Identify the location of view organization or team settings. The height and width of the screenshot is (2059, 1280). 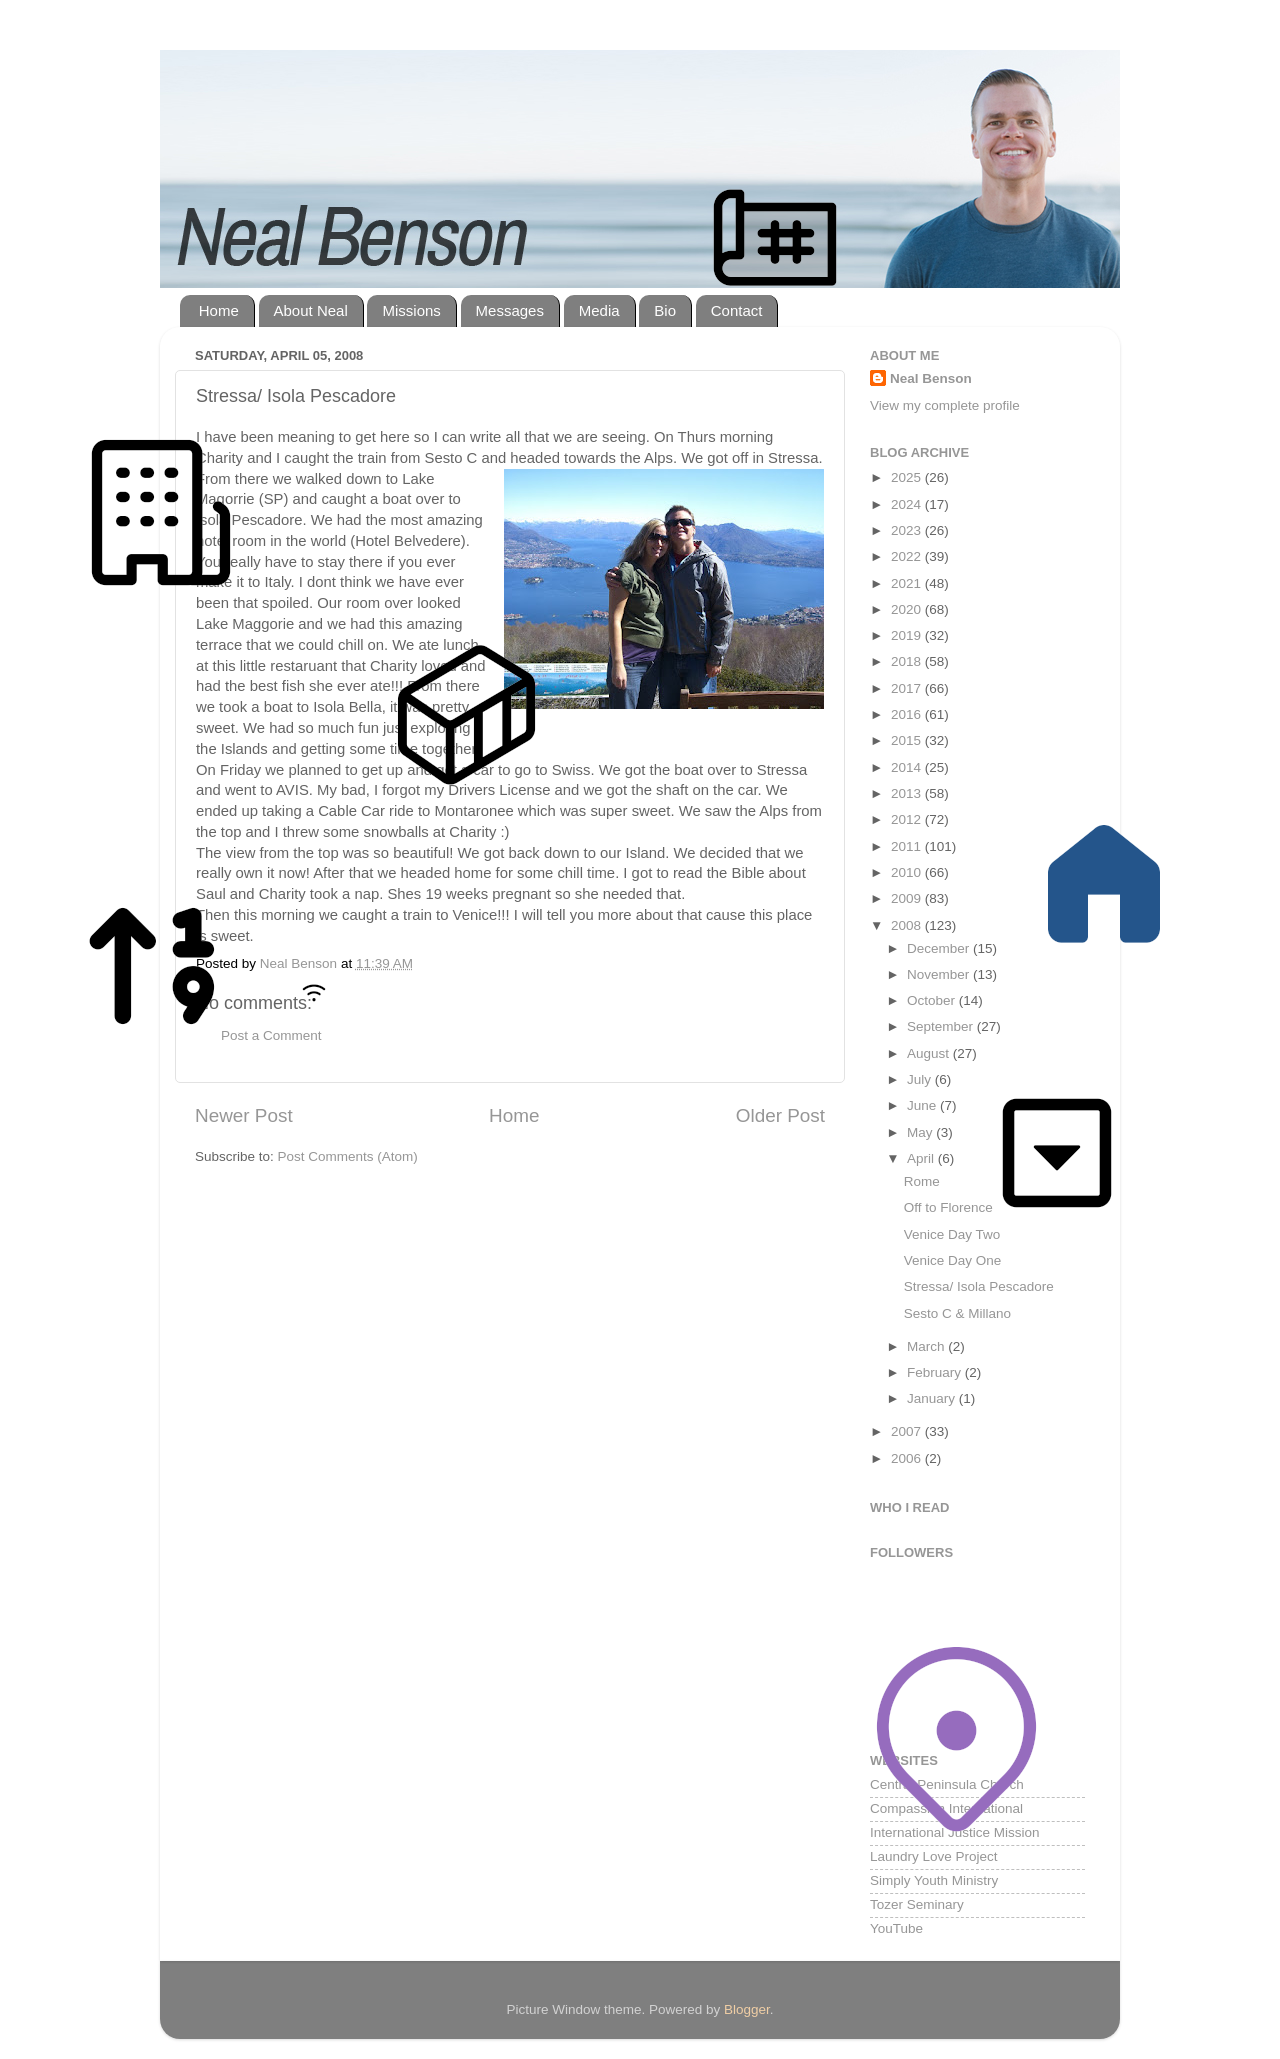
(161, 516).